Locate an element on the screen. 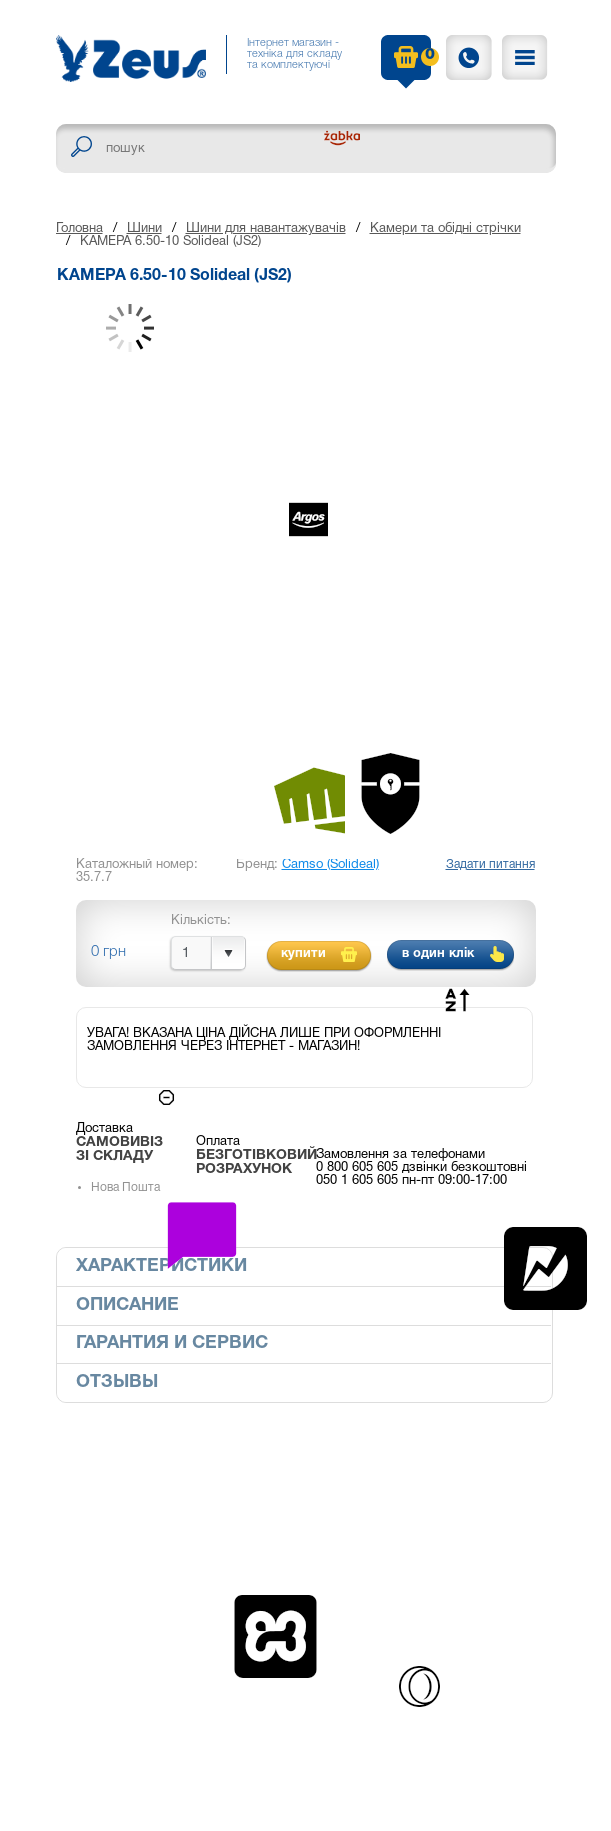  open chat or messaging is located at coordinates (202, 1233).